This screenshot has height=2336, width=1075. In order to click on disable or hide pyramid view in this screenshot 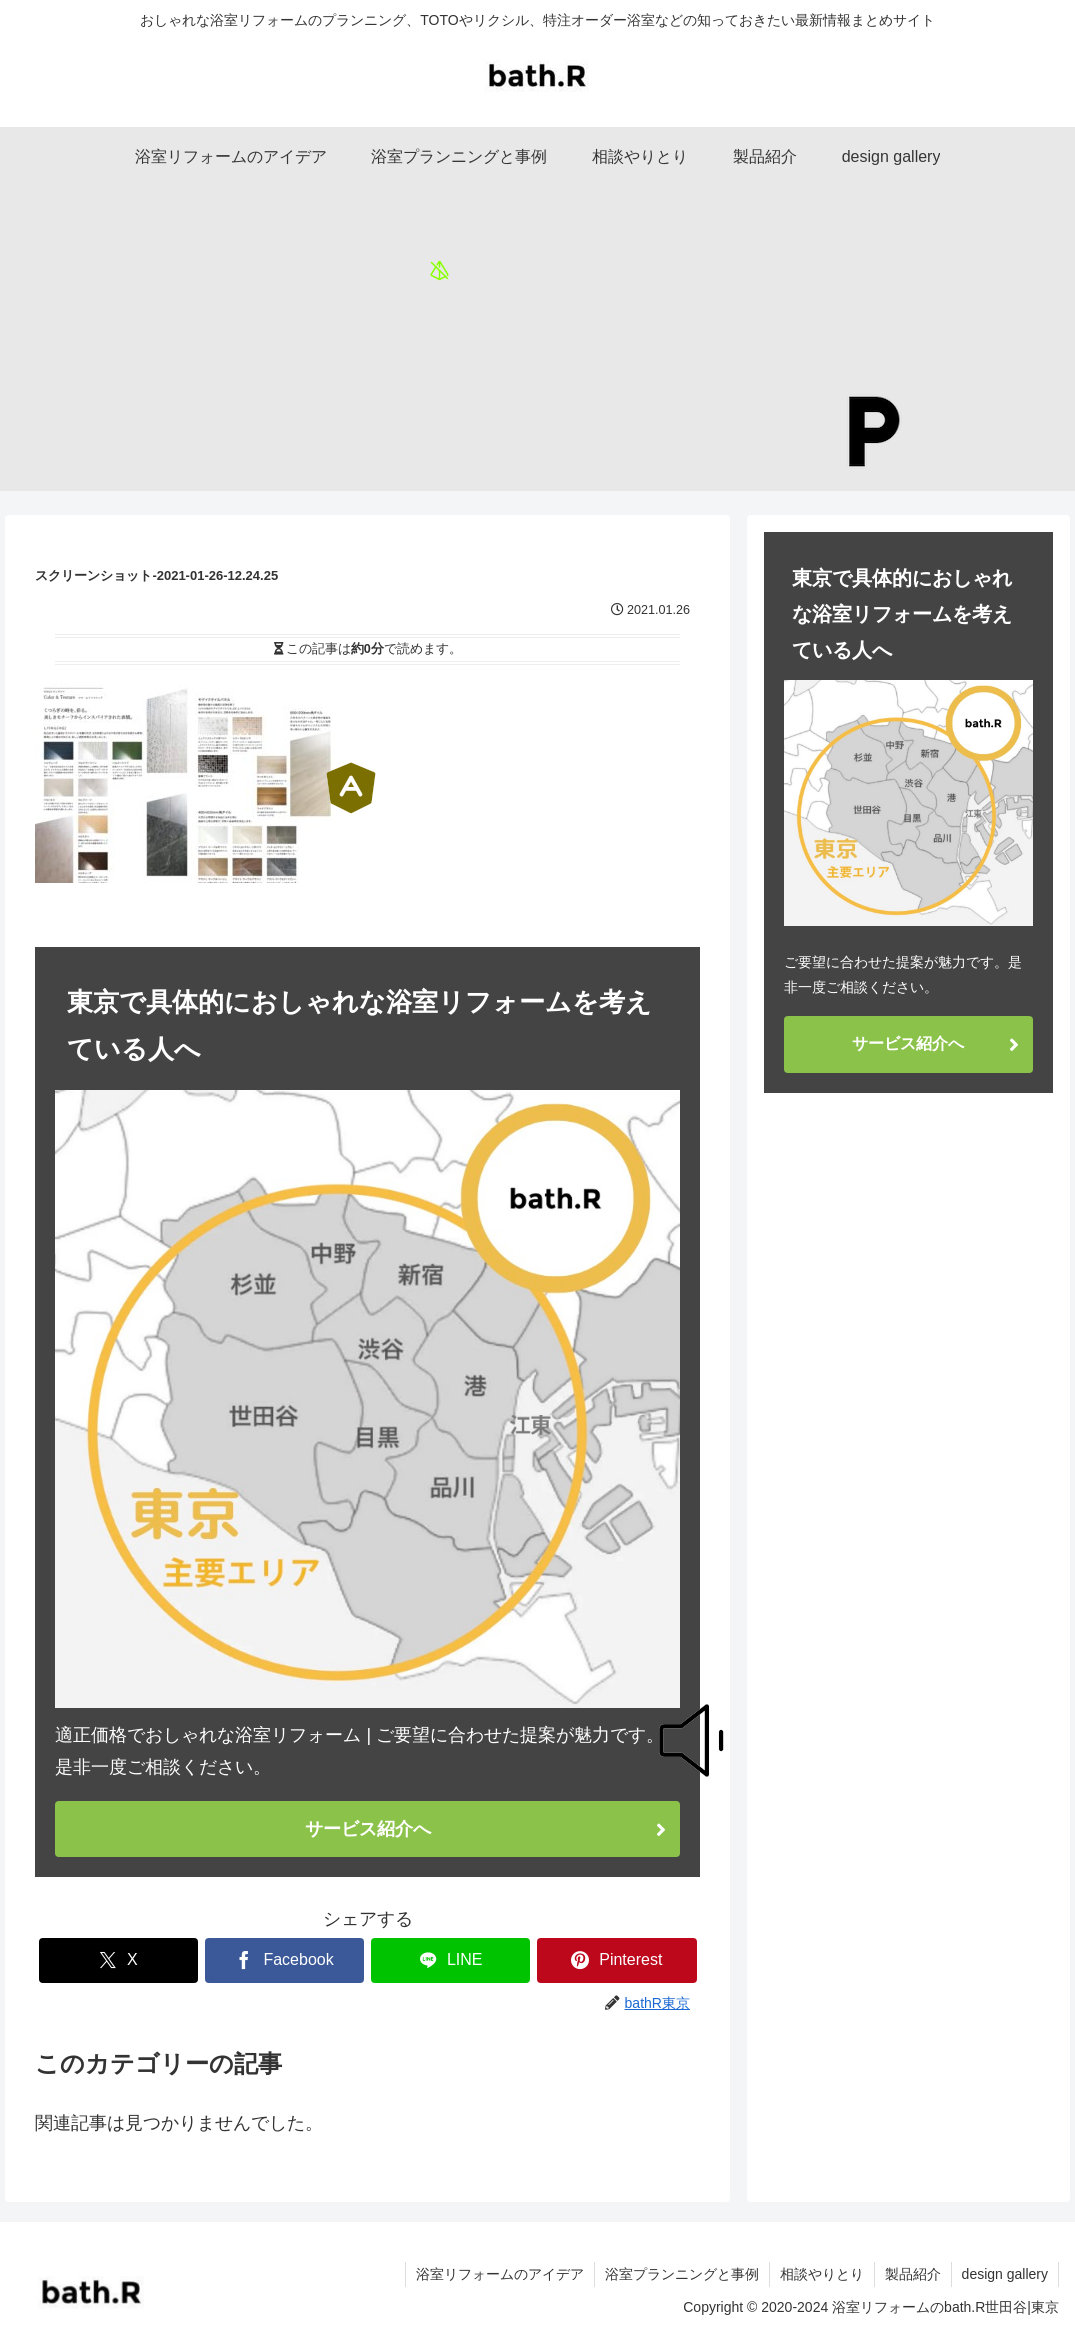, I will do `click(439, 270)`.